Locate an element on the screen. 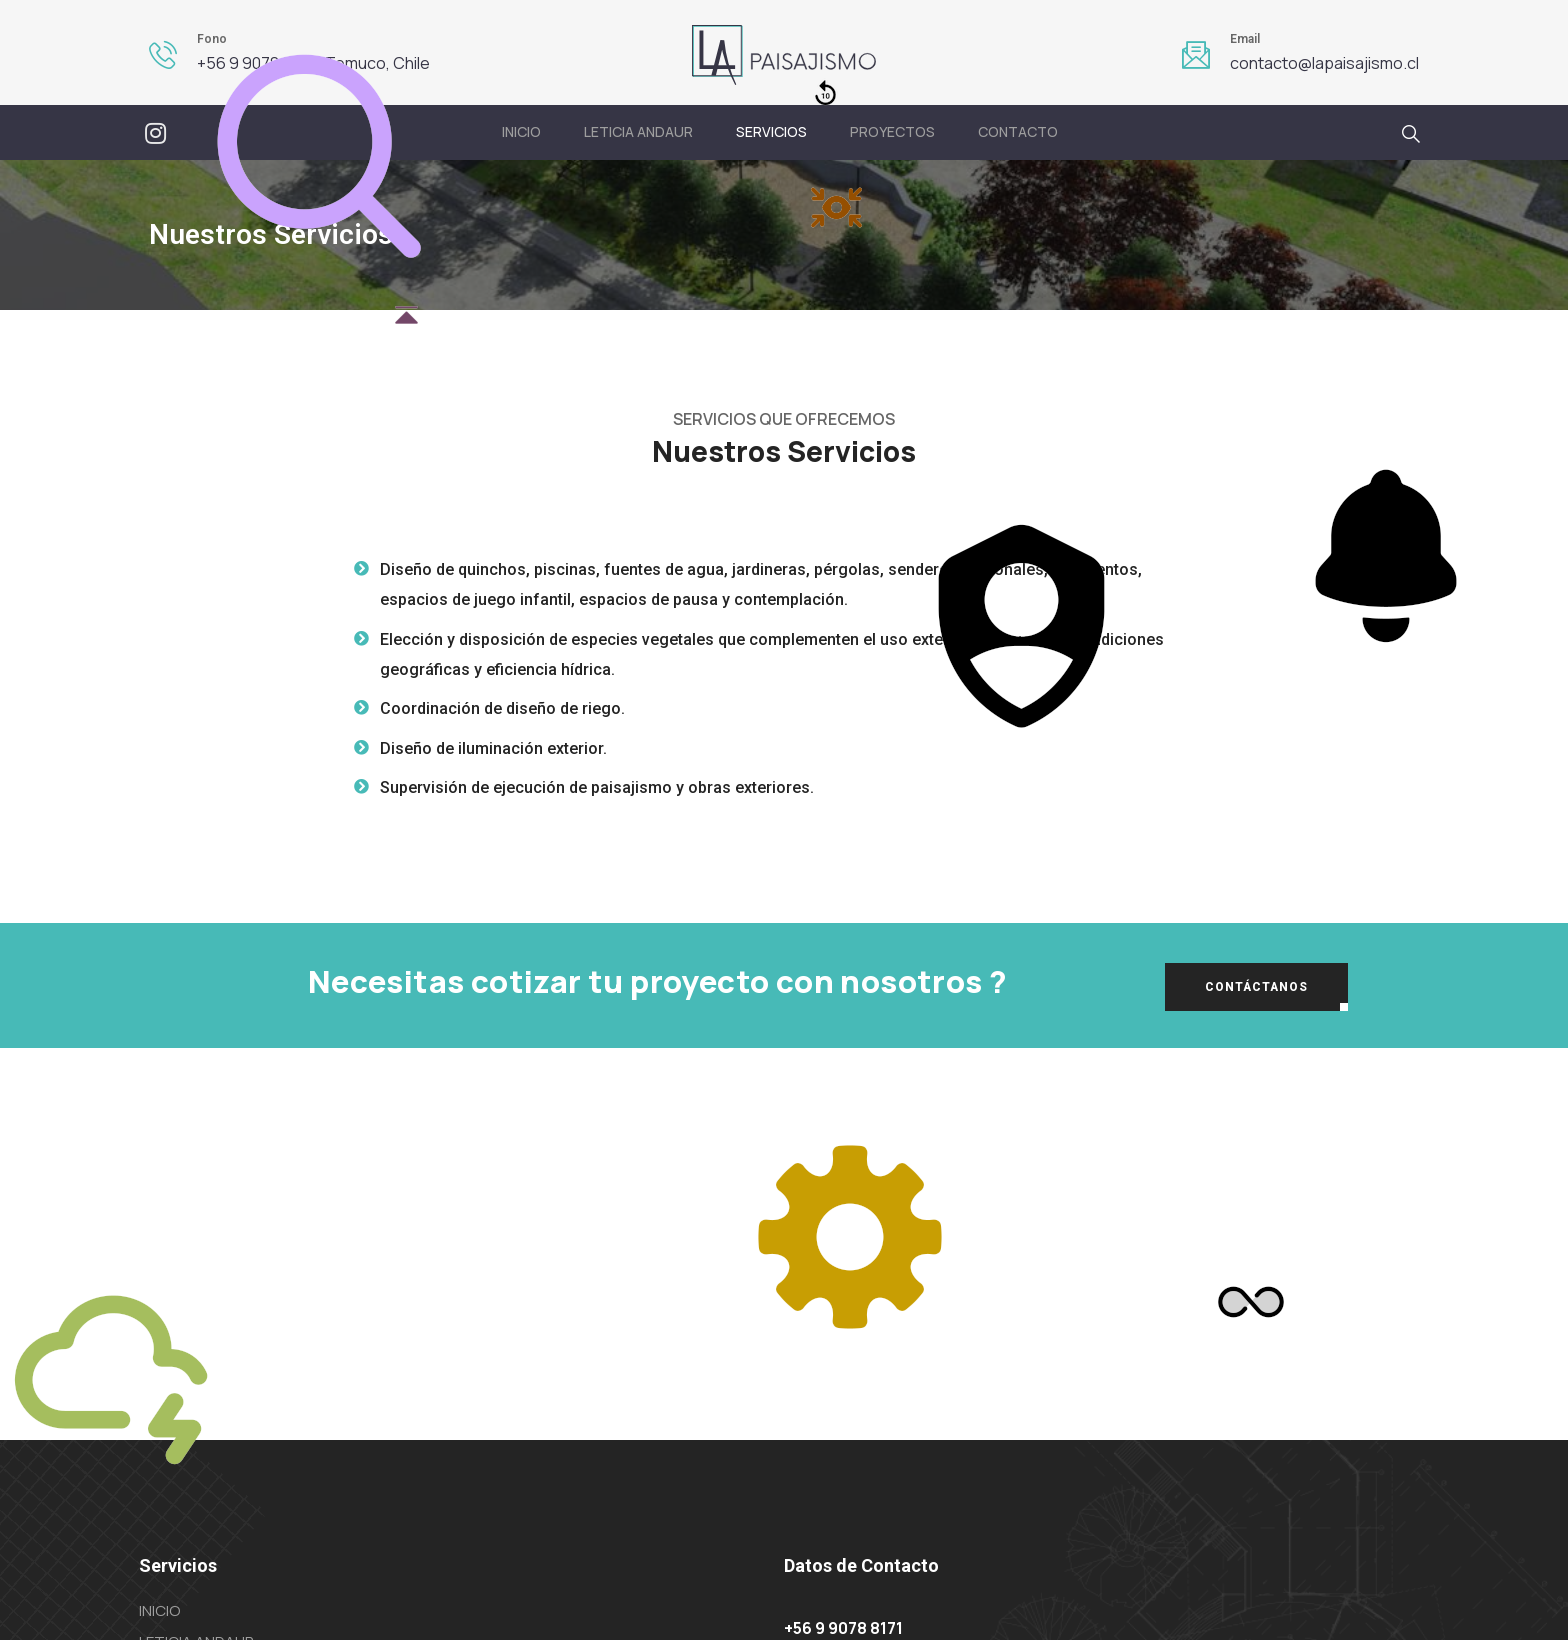 The height and width of the screenshot is (1640, 1568). search for messages, users, or content is located at coordinates (324, 161).